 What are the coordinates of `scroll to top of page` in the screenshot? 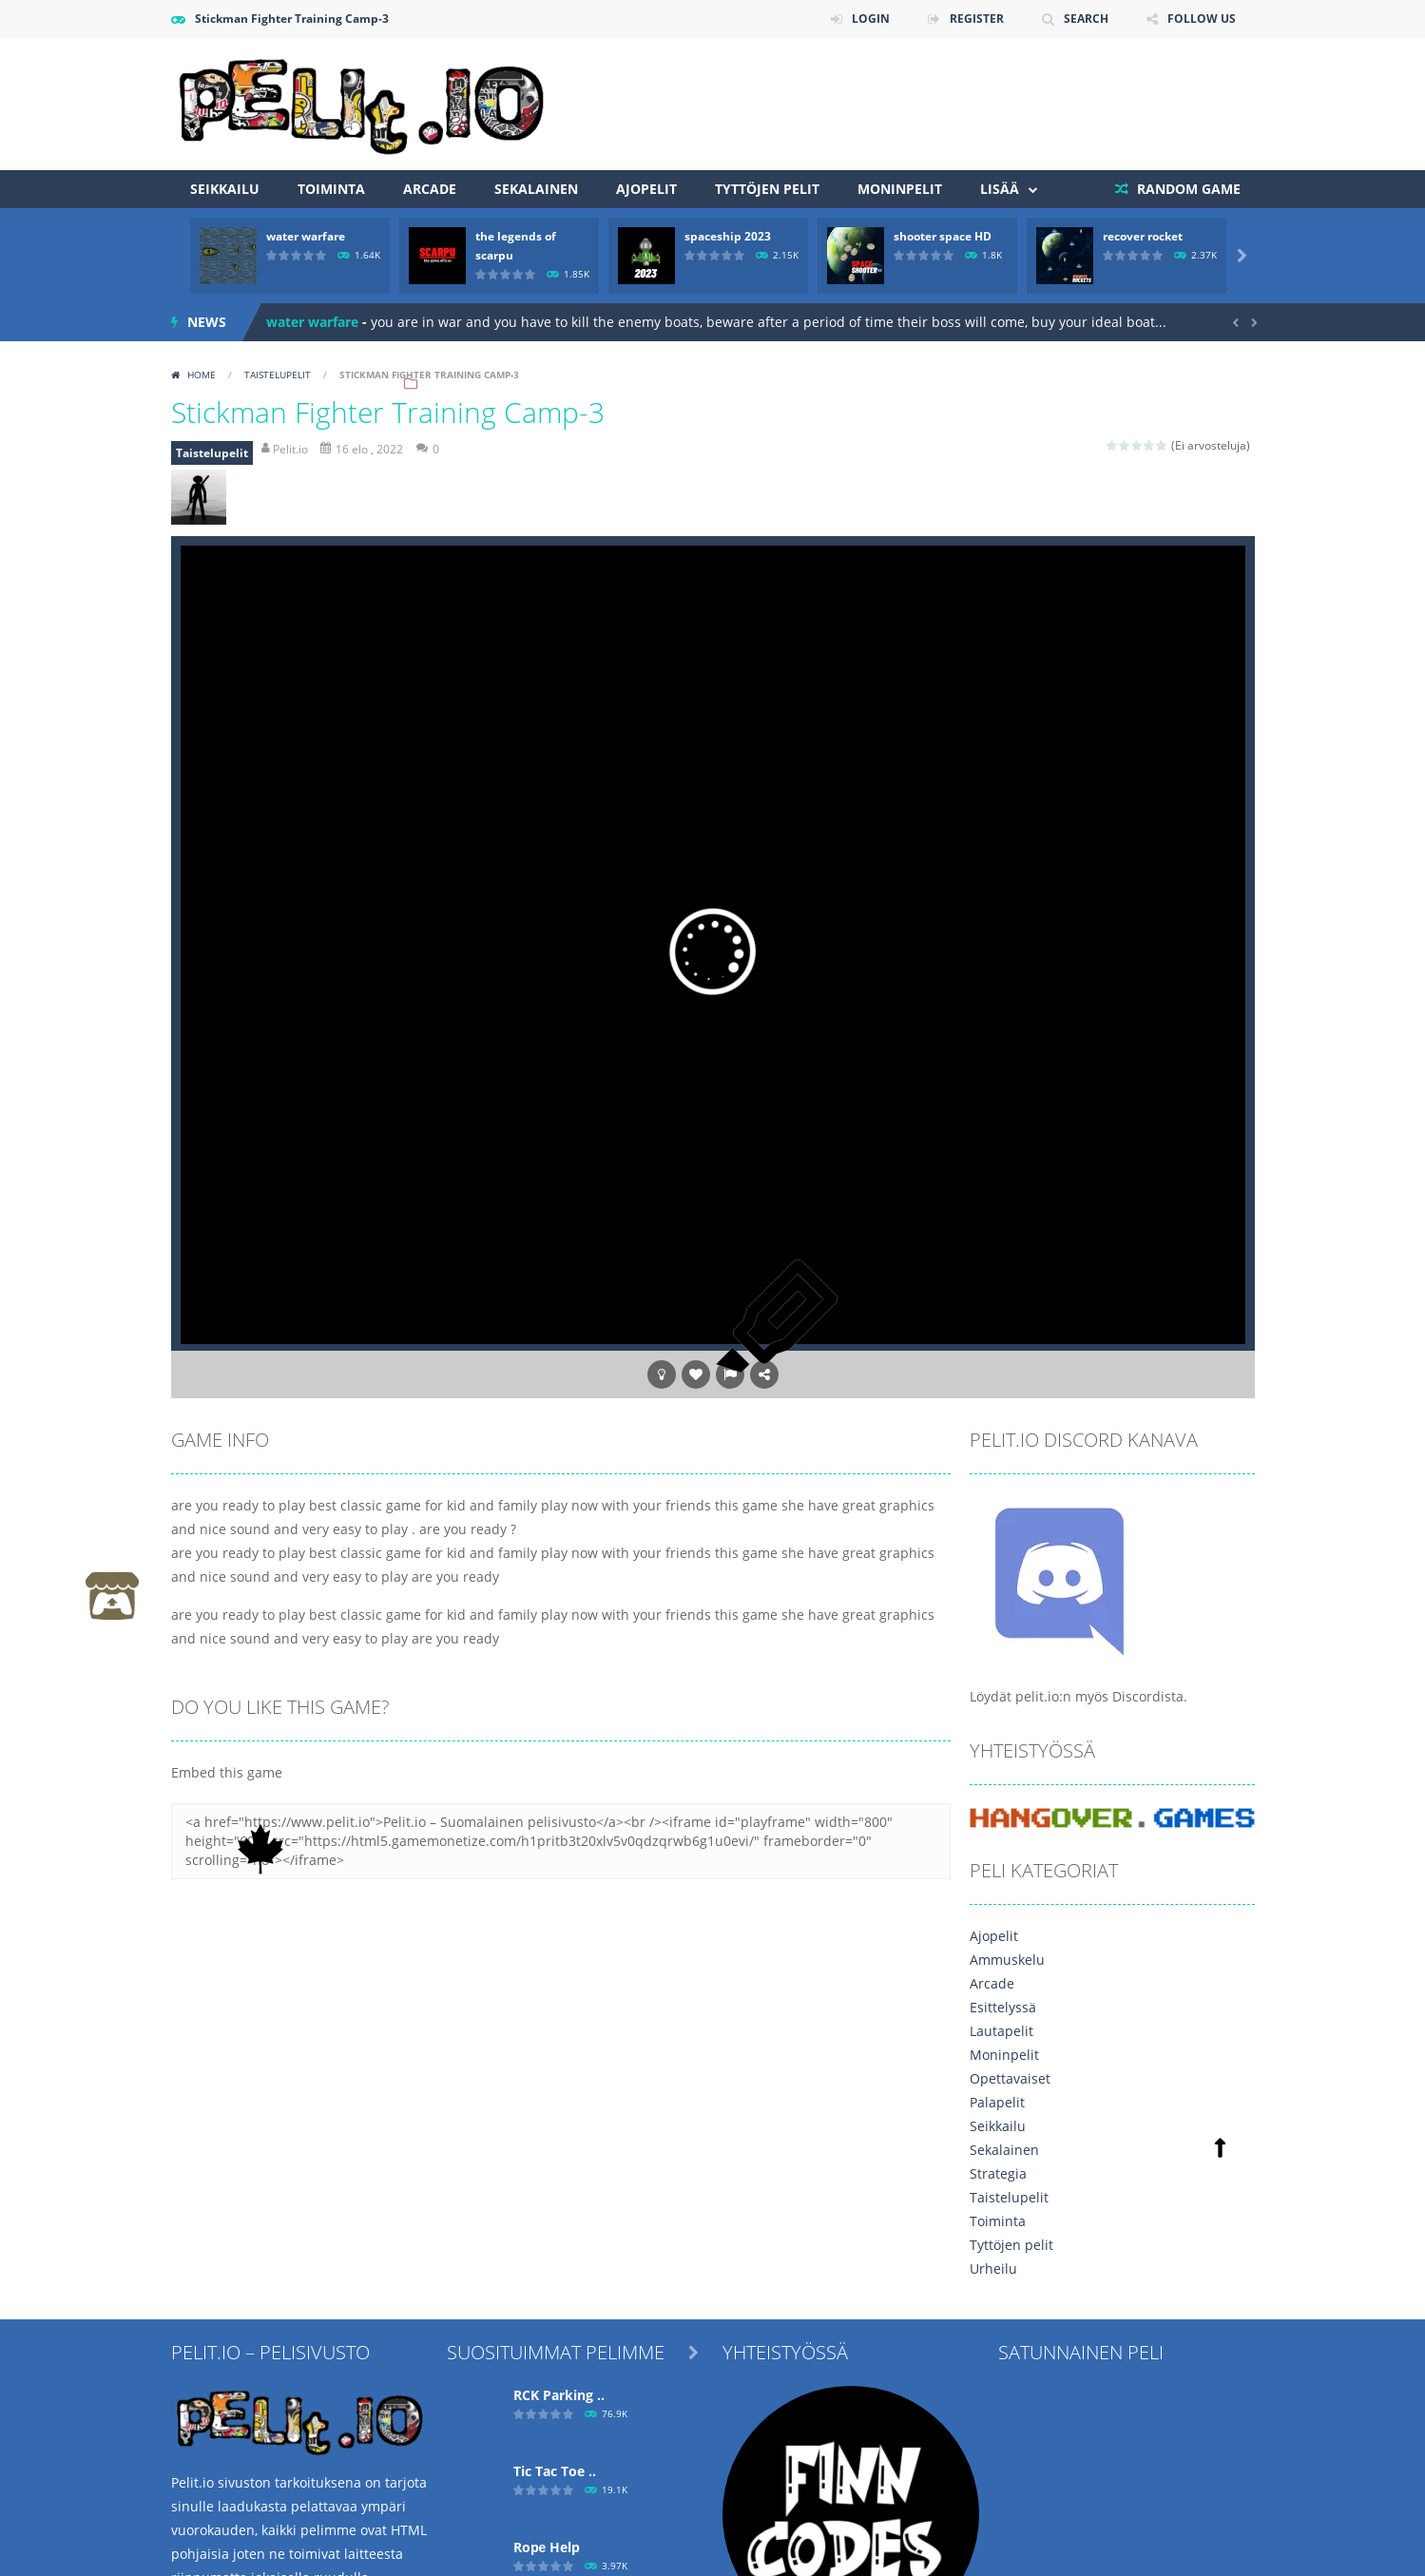 It's located at (1220, 2147).